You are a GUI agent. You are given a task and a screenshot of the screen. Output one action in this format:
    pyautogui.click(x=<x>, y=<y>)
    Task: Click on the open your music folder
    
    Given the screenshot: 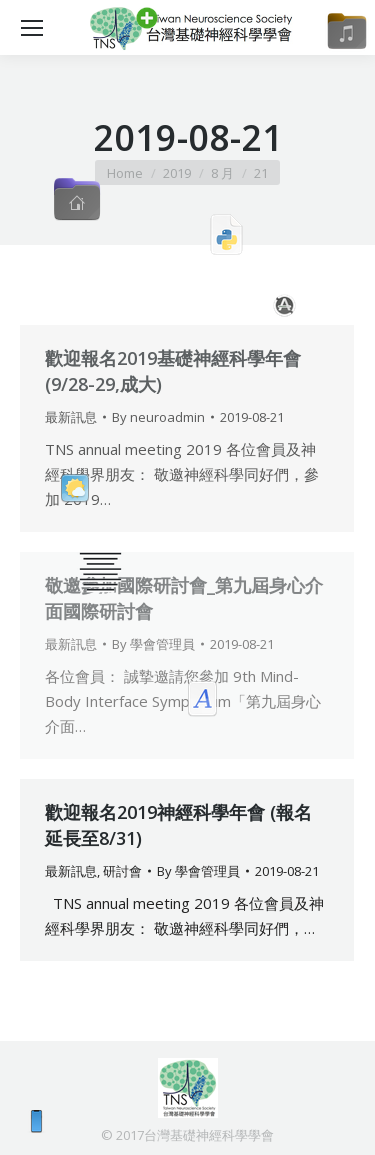 What is the action you would take?
    pyautogui.click(x=347, y=31)
    